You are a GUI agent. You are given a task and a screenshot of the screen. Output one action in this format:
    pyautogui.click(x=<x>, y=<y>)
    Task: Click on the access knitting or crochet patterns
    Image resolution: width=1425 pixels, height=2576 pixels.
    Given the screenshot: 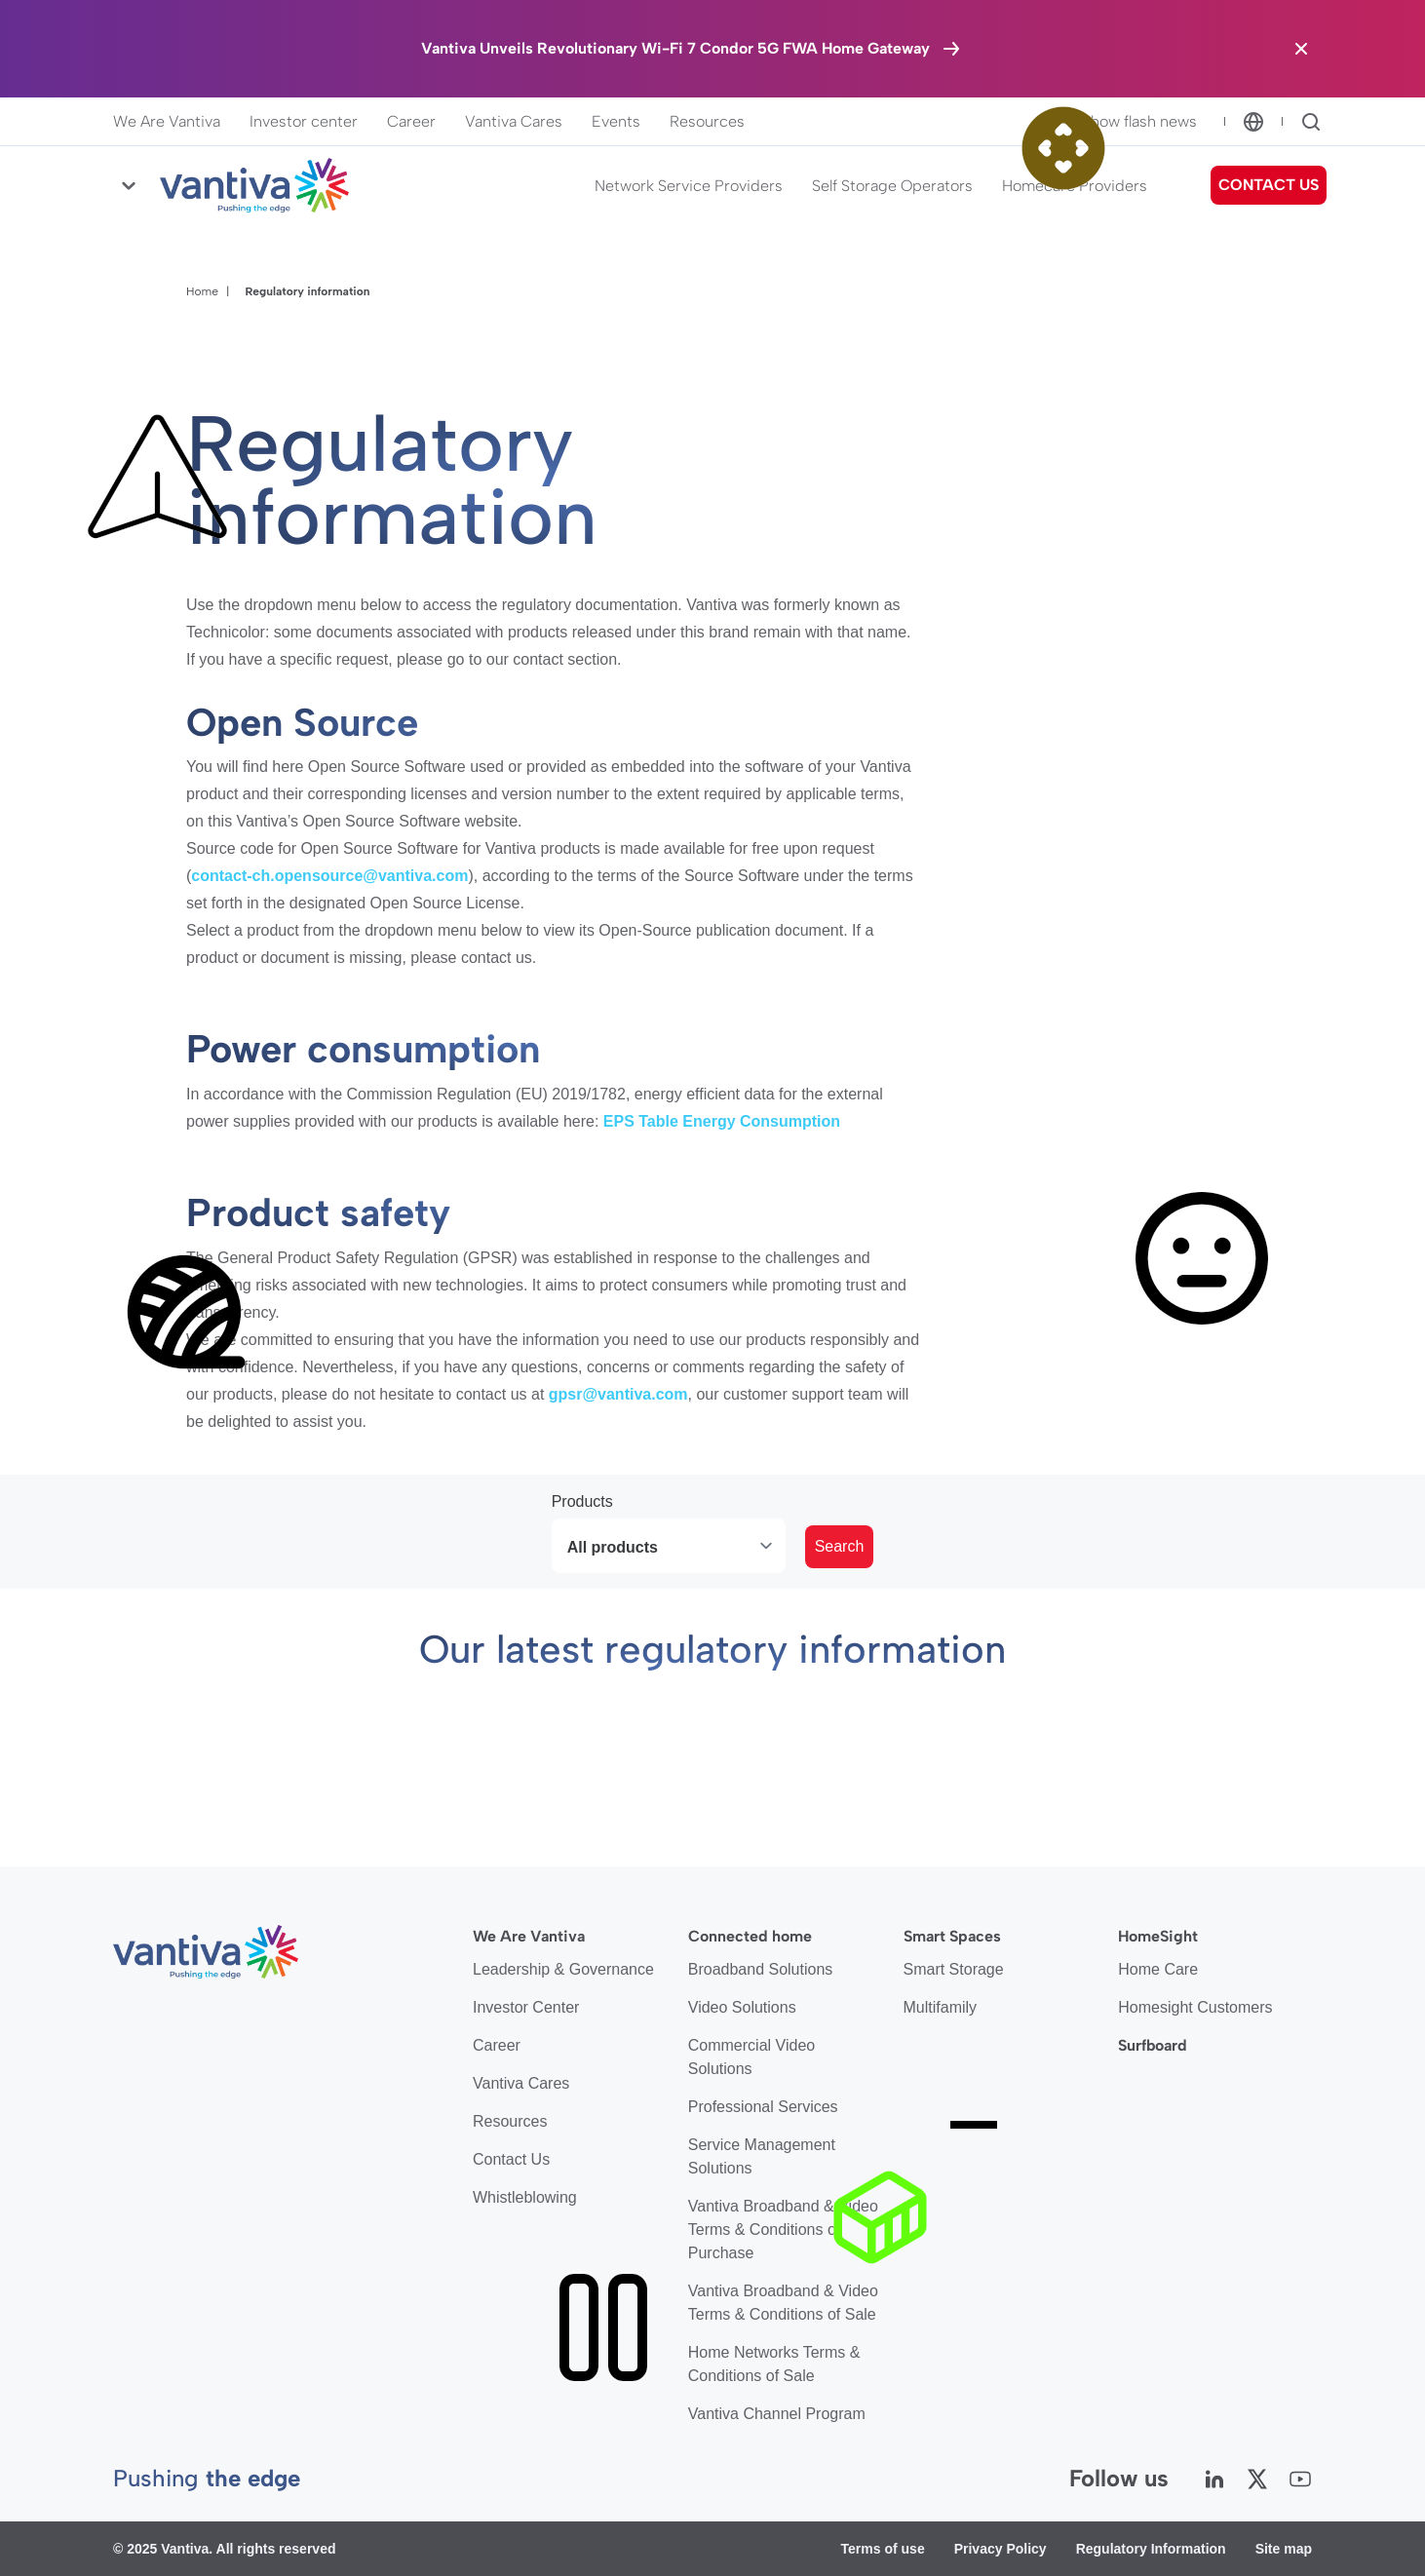 What is the action you would take?
    pyautogui.click(x=184, y=1312)
    